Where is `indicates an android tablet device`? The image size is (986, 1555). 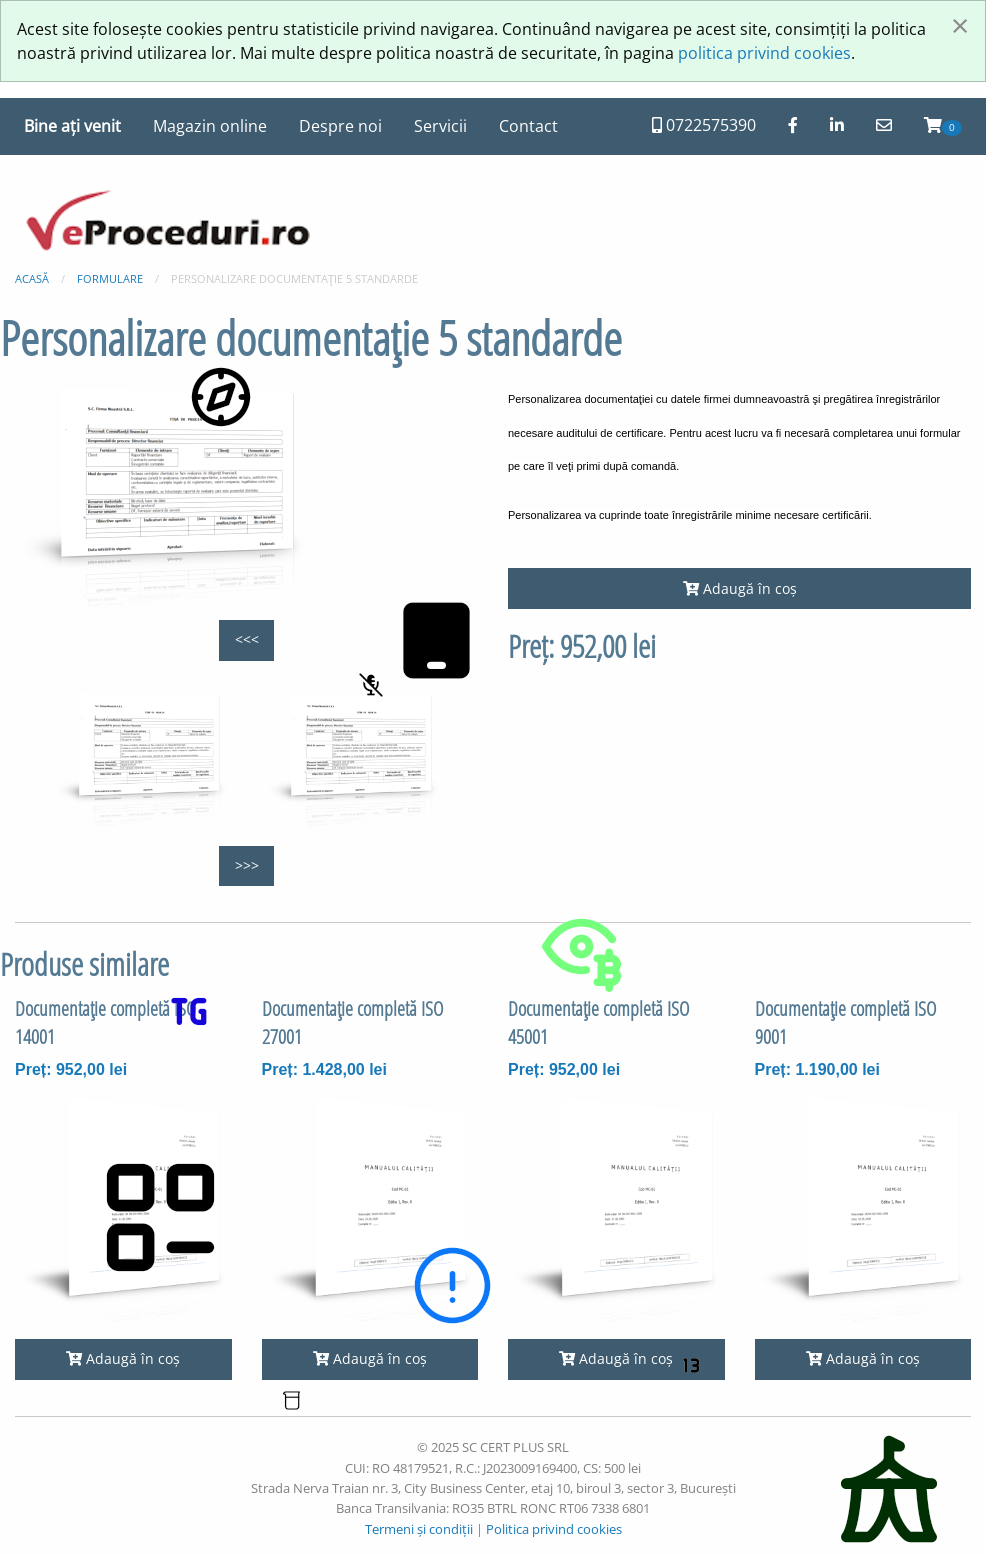 indicates an android tablet device is located at coordinates (436, 640).